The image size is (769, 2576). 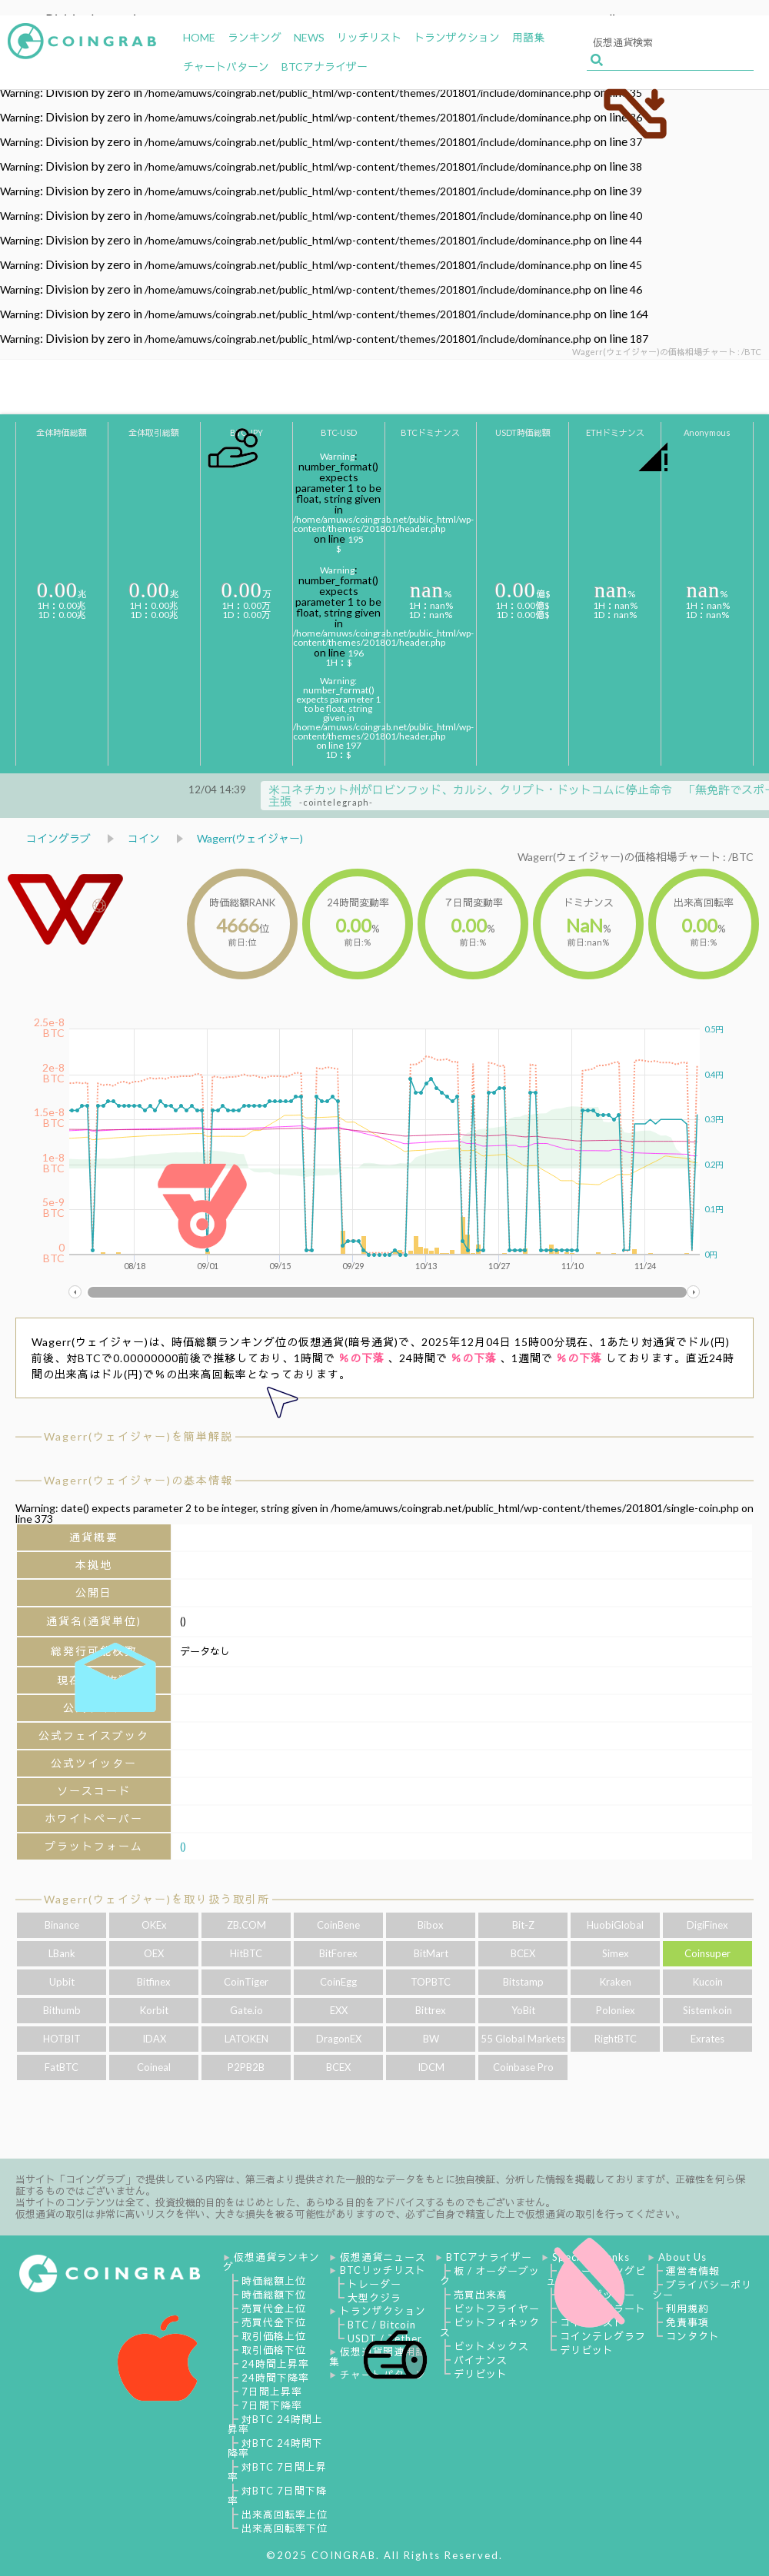 I want to click on access casino or gambling games, so click(x=99, y=906).